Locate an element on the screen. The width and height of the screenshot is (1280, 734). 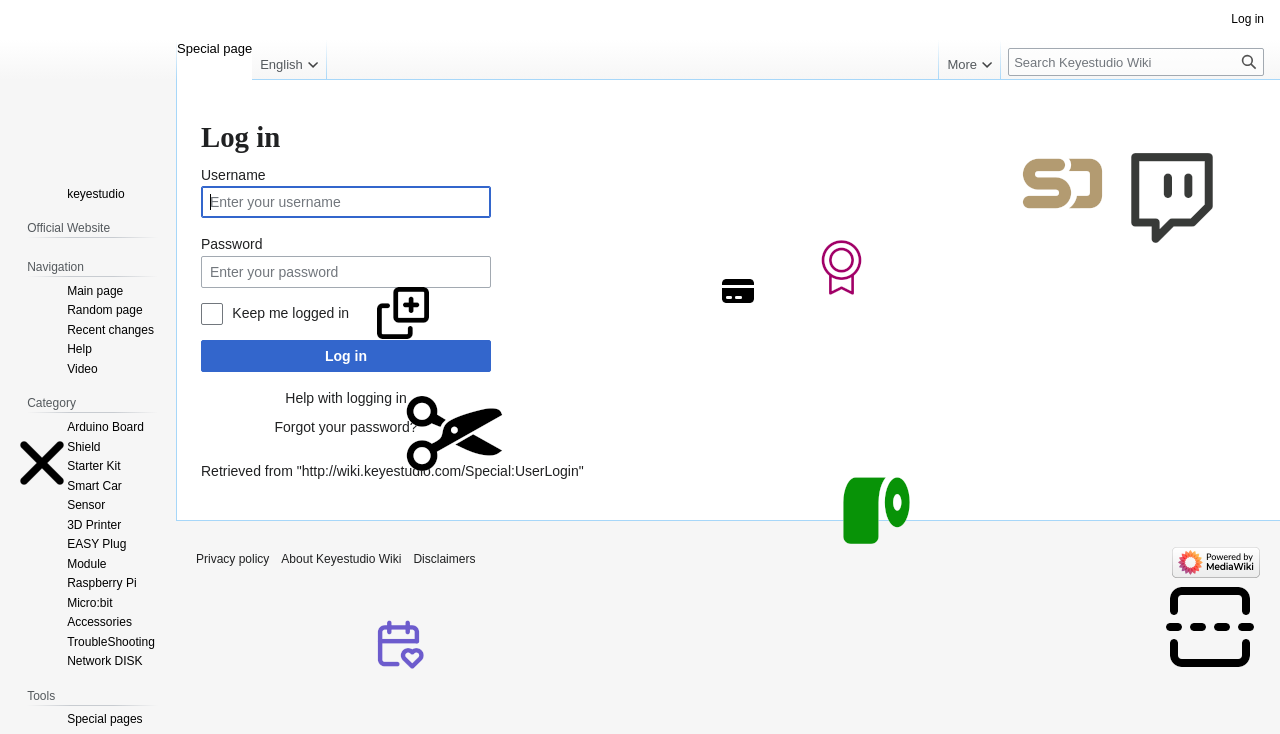
manage your payment methods is located at coordinates (738, 291).